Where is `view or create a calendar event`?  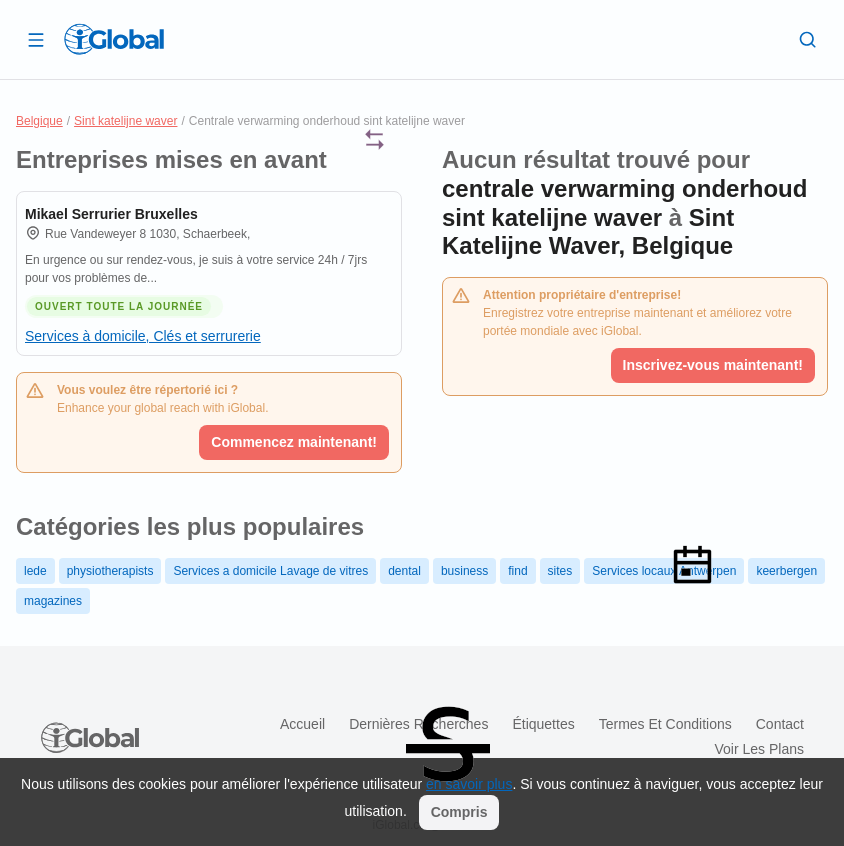 view or create a calendar event is located at coordinates (692, 566).